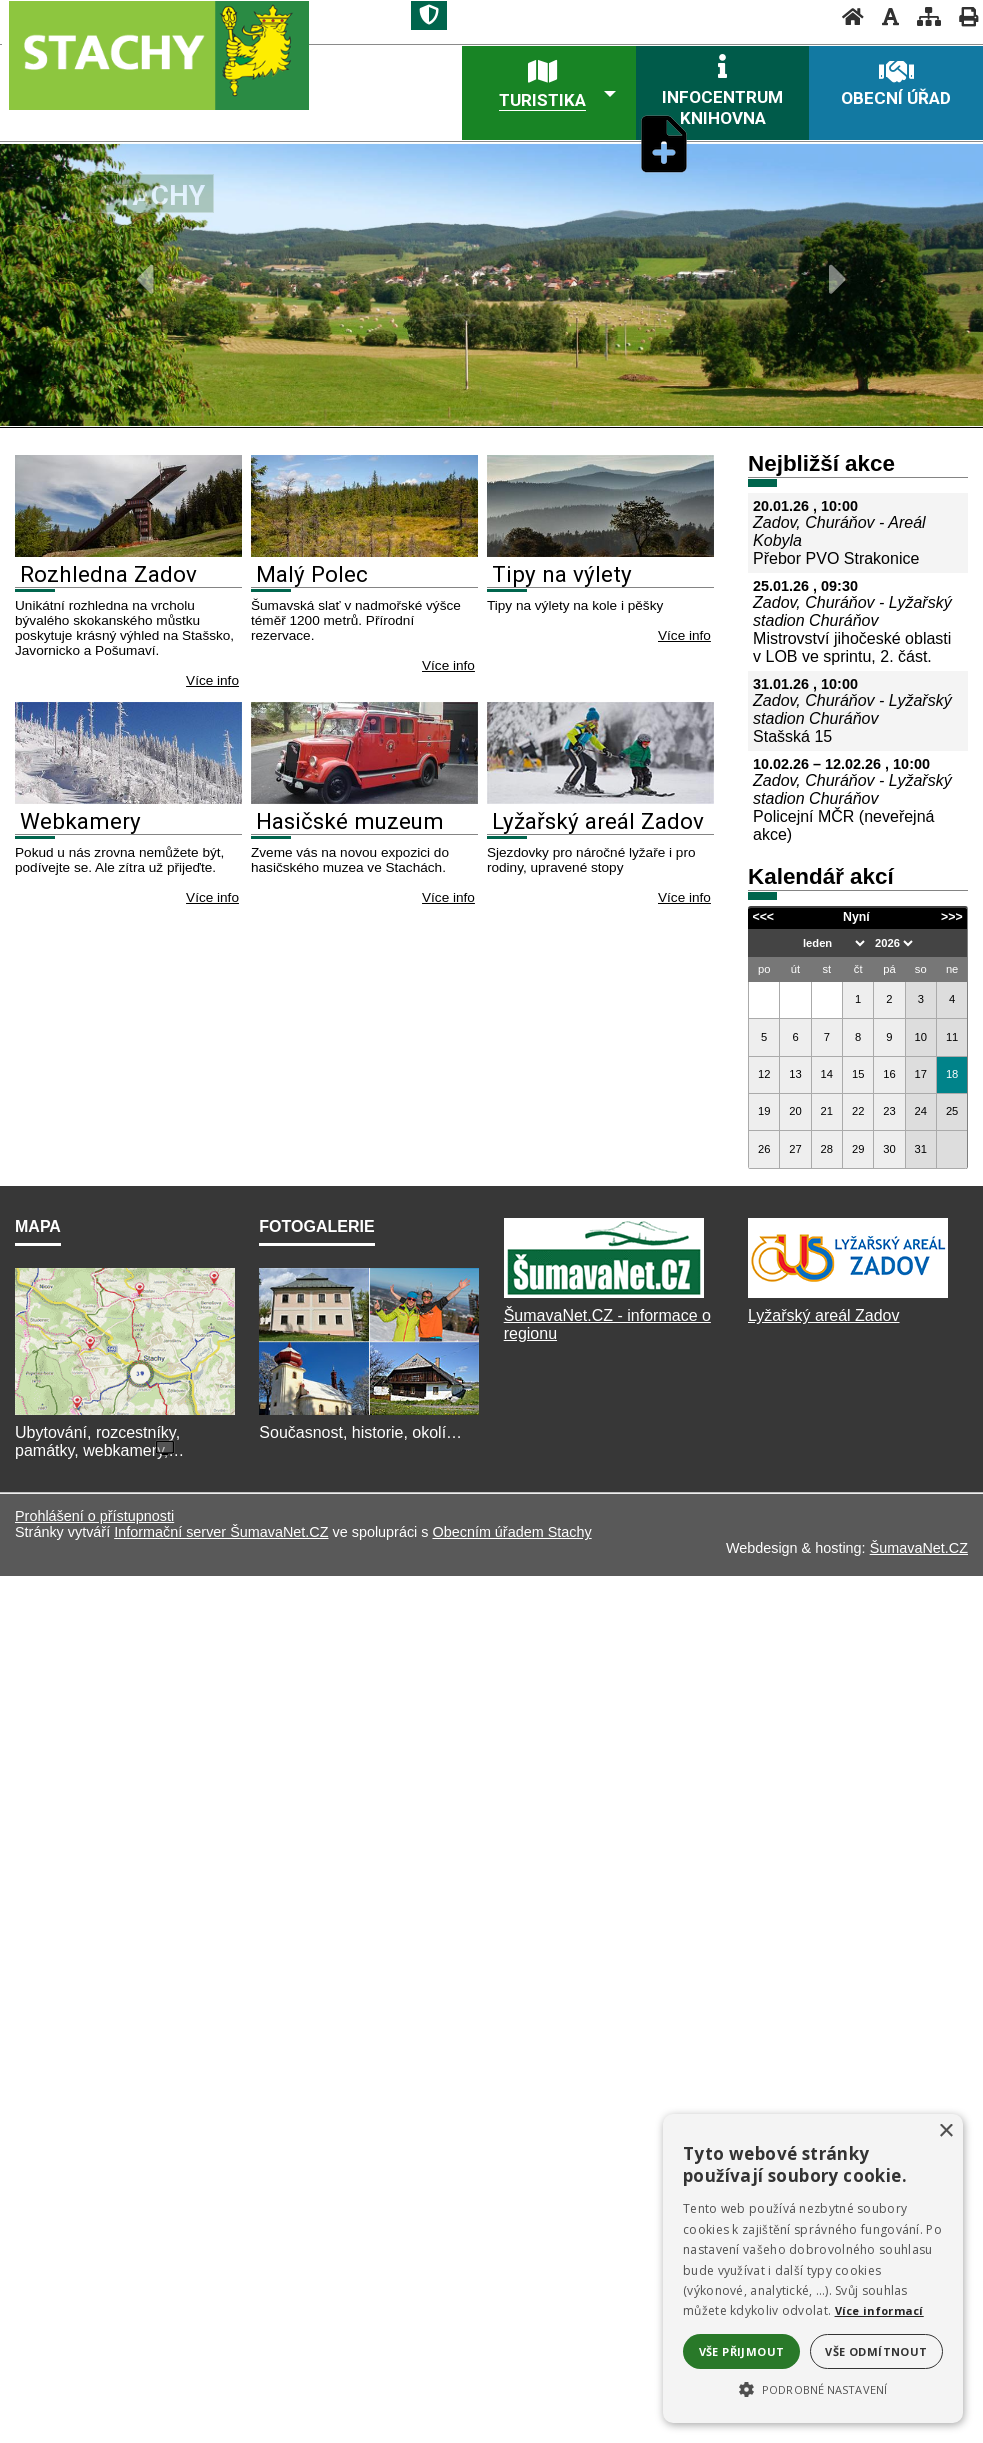 The height and width of the screenshot is (2443, 983). I want to click on create a new note, so click(664, 144).